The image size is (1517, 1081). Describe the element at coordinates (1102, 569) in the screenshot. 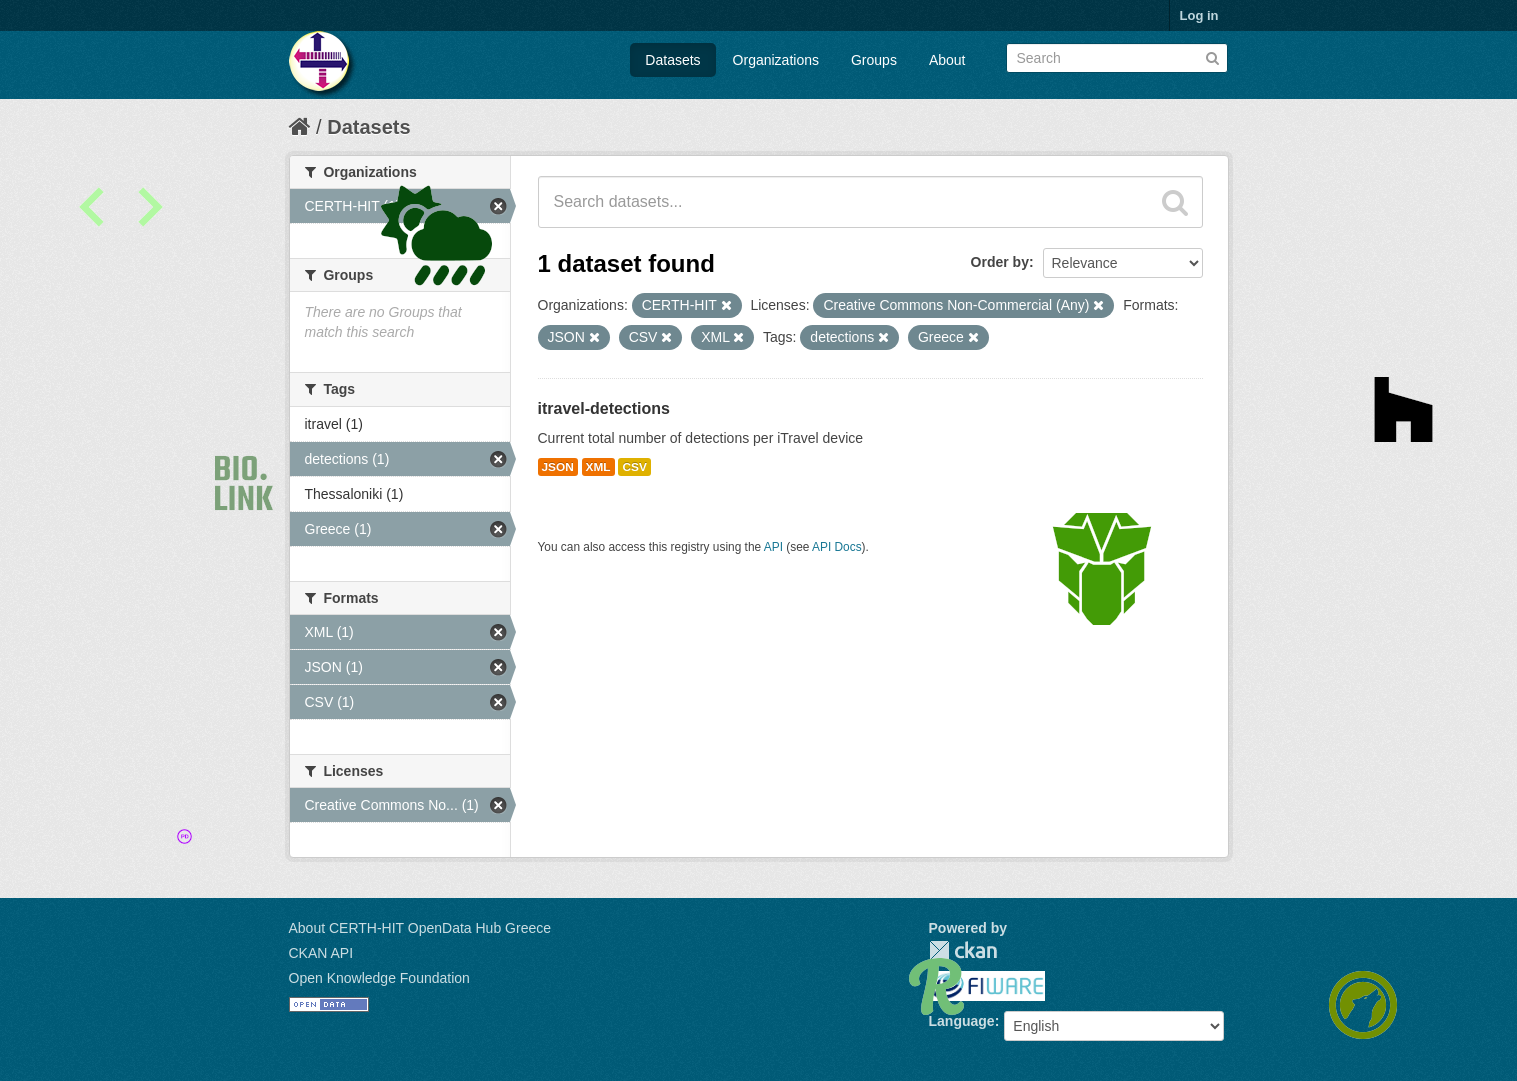

I see `PrimeVue UI component library logo` at that location.